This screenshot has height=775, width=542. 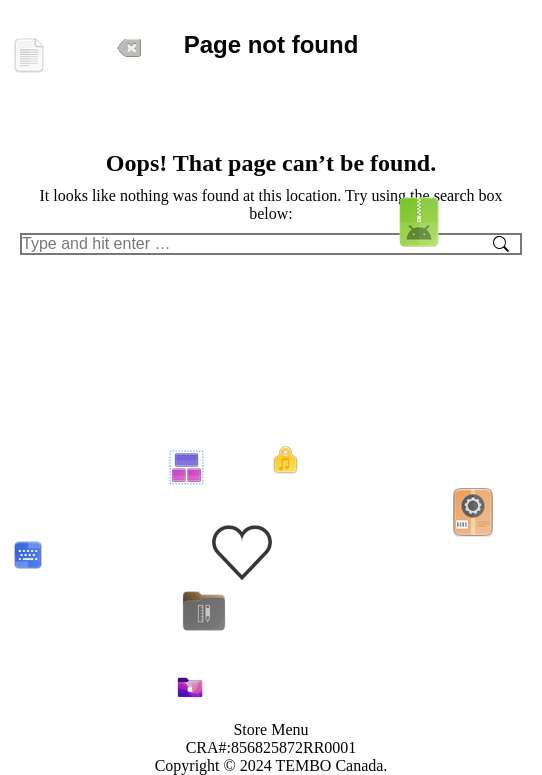 I want to click on open EarTag music tagging application, so click(x=285, y=459).